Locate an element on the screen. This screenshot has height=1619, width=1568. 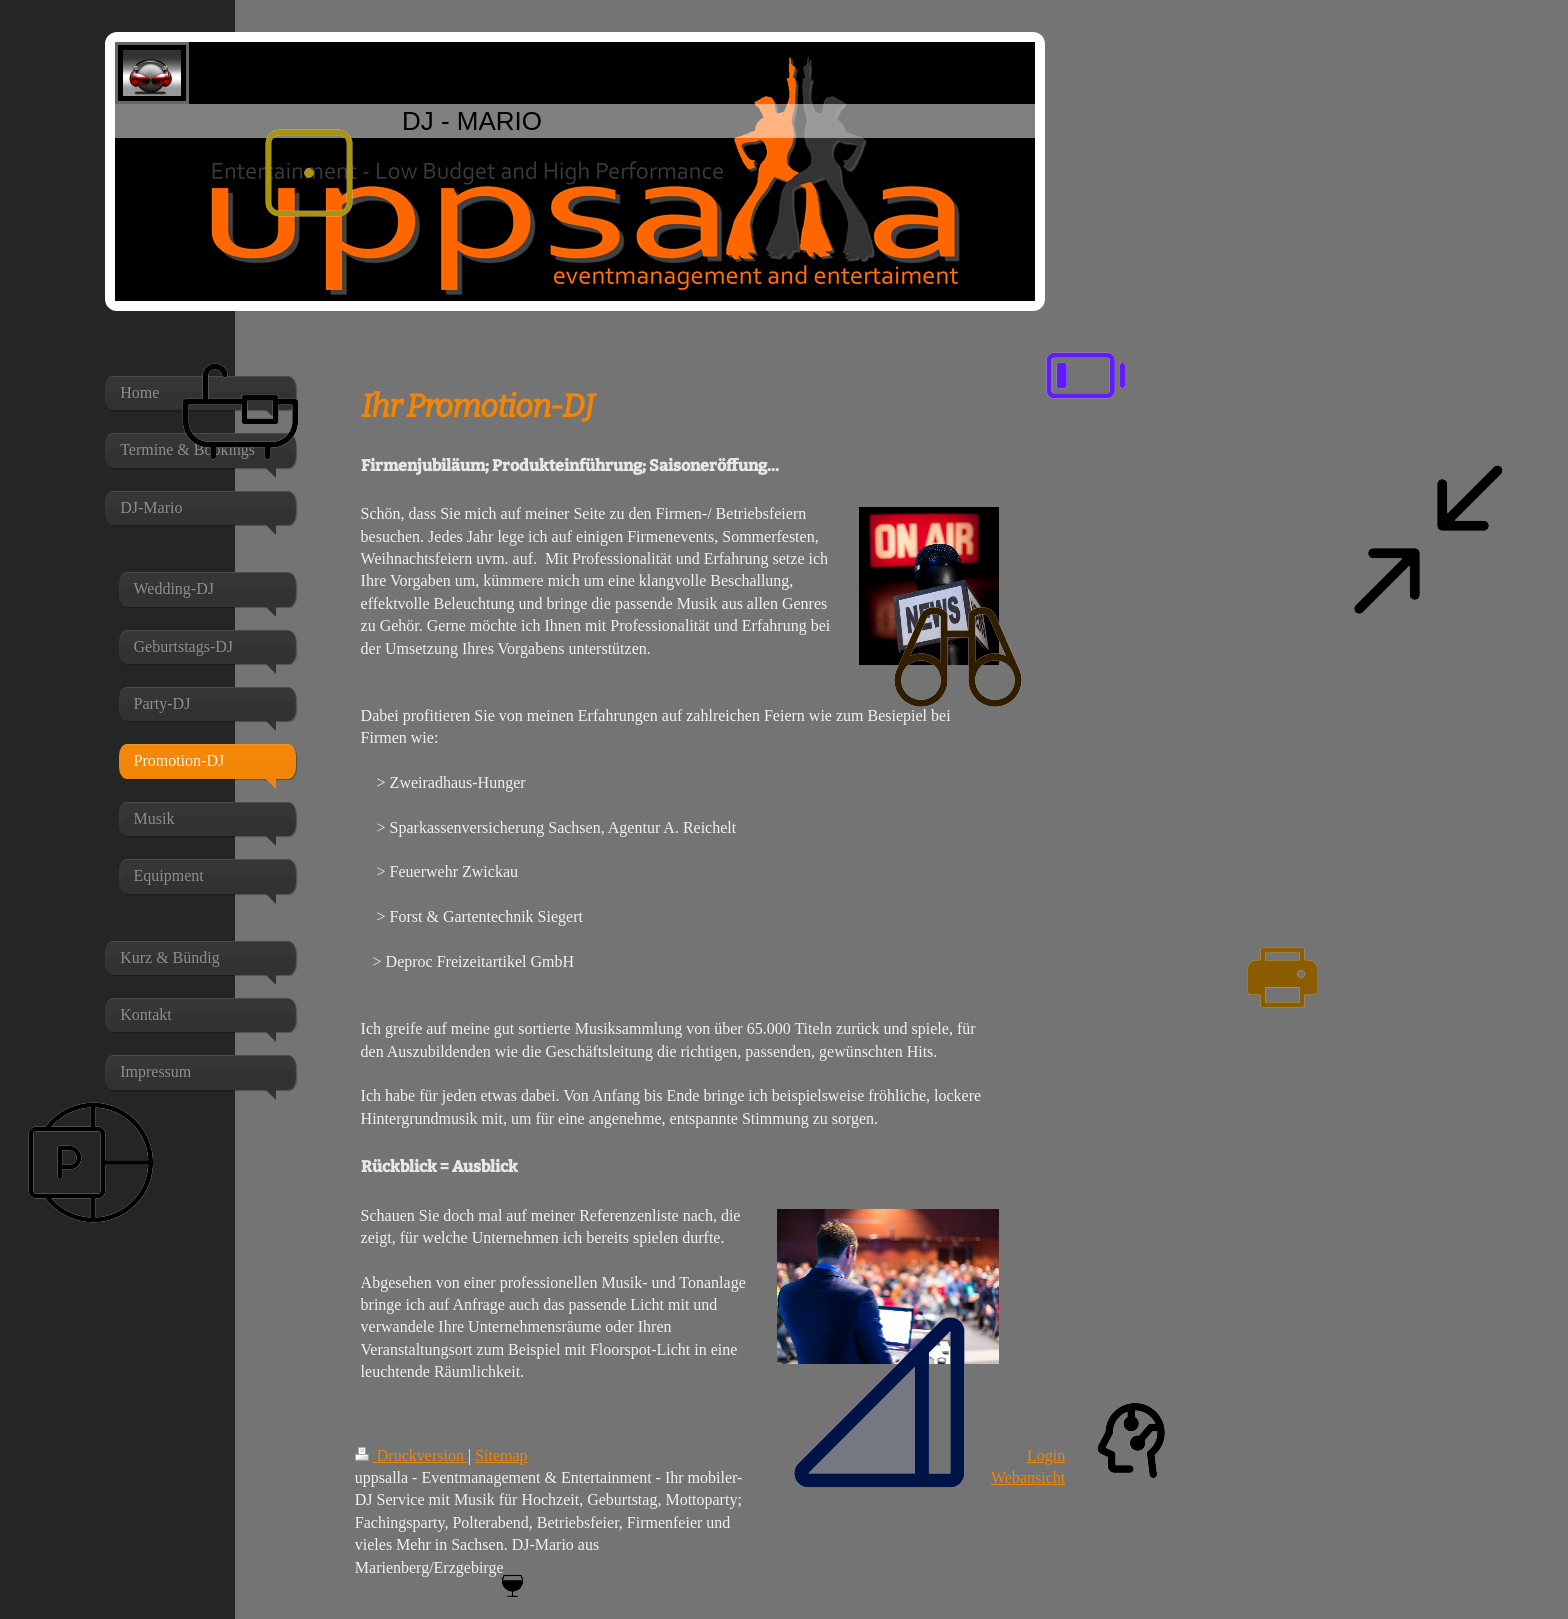
indicates a roll result of one on a dice is located at coordinates (309, 173).